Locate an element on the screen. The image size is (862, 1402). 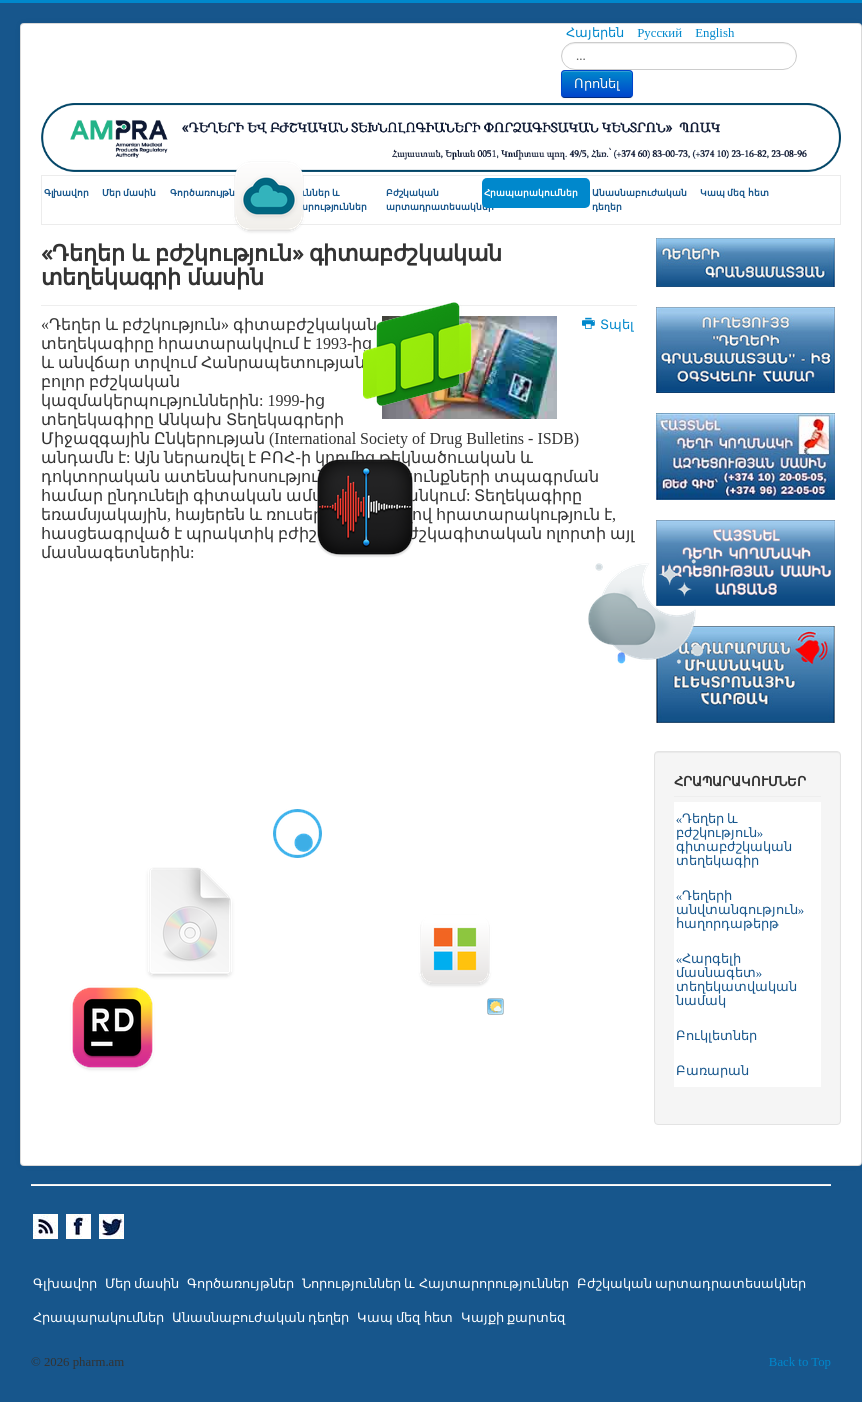
an ISO disc image file is located at coordinates (190, 923).